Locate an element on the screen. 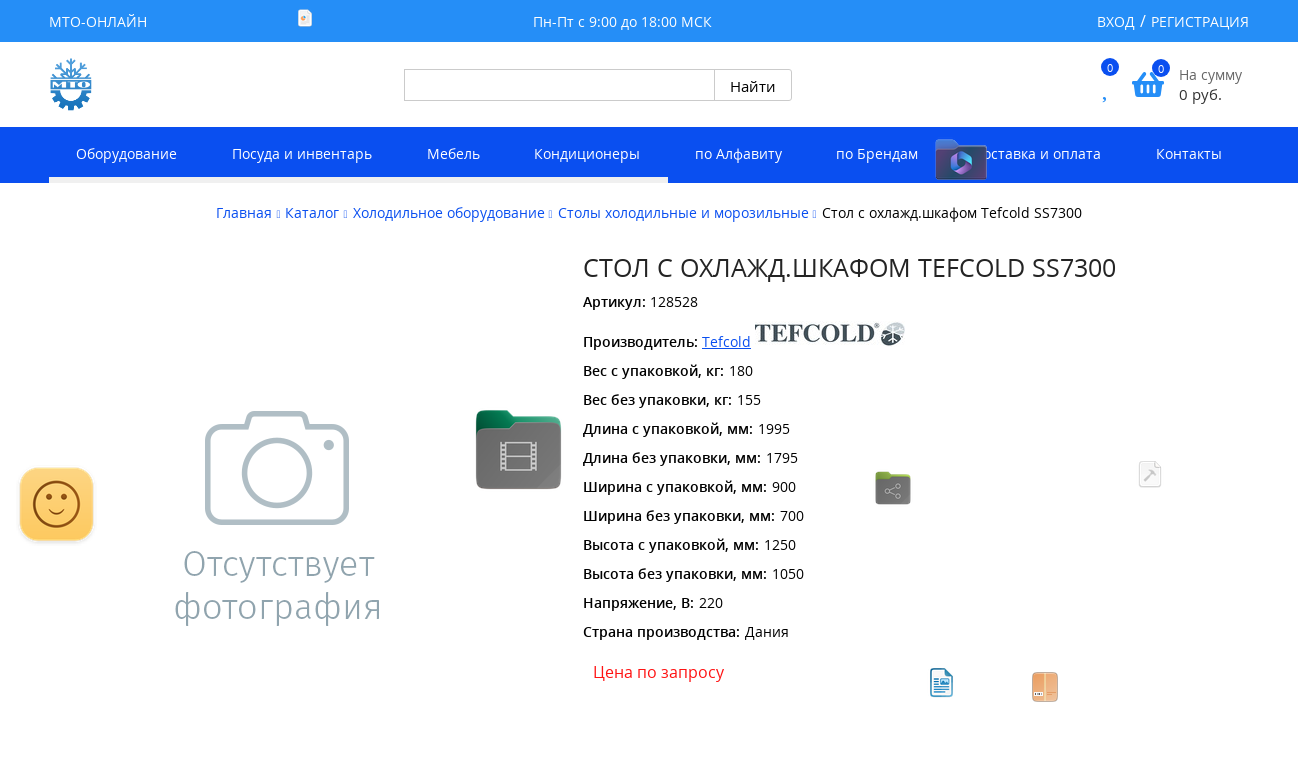 The width and height of the screenshot is (1298, 772). open your videos folder is located at coordinates (518, 449).